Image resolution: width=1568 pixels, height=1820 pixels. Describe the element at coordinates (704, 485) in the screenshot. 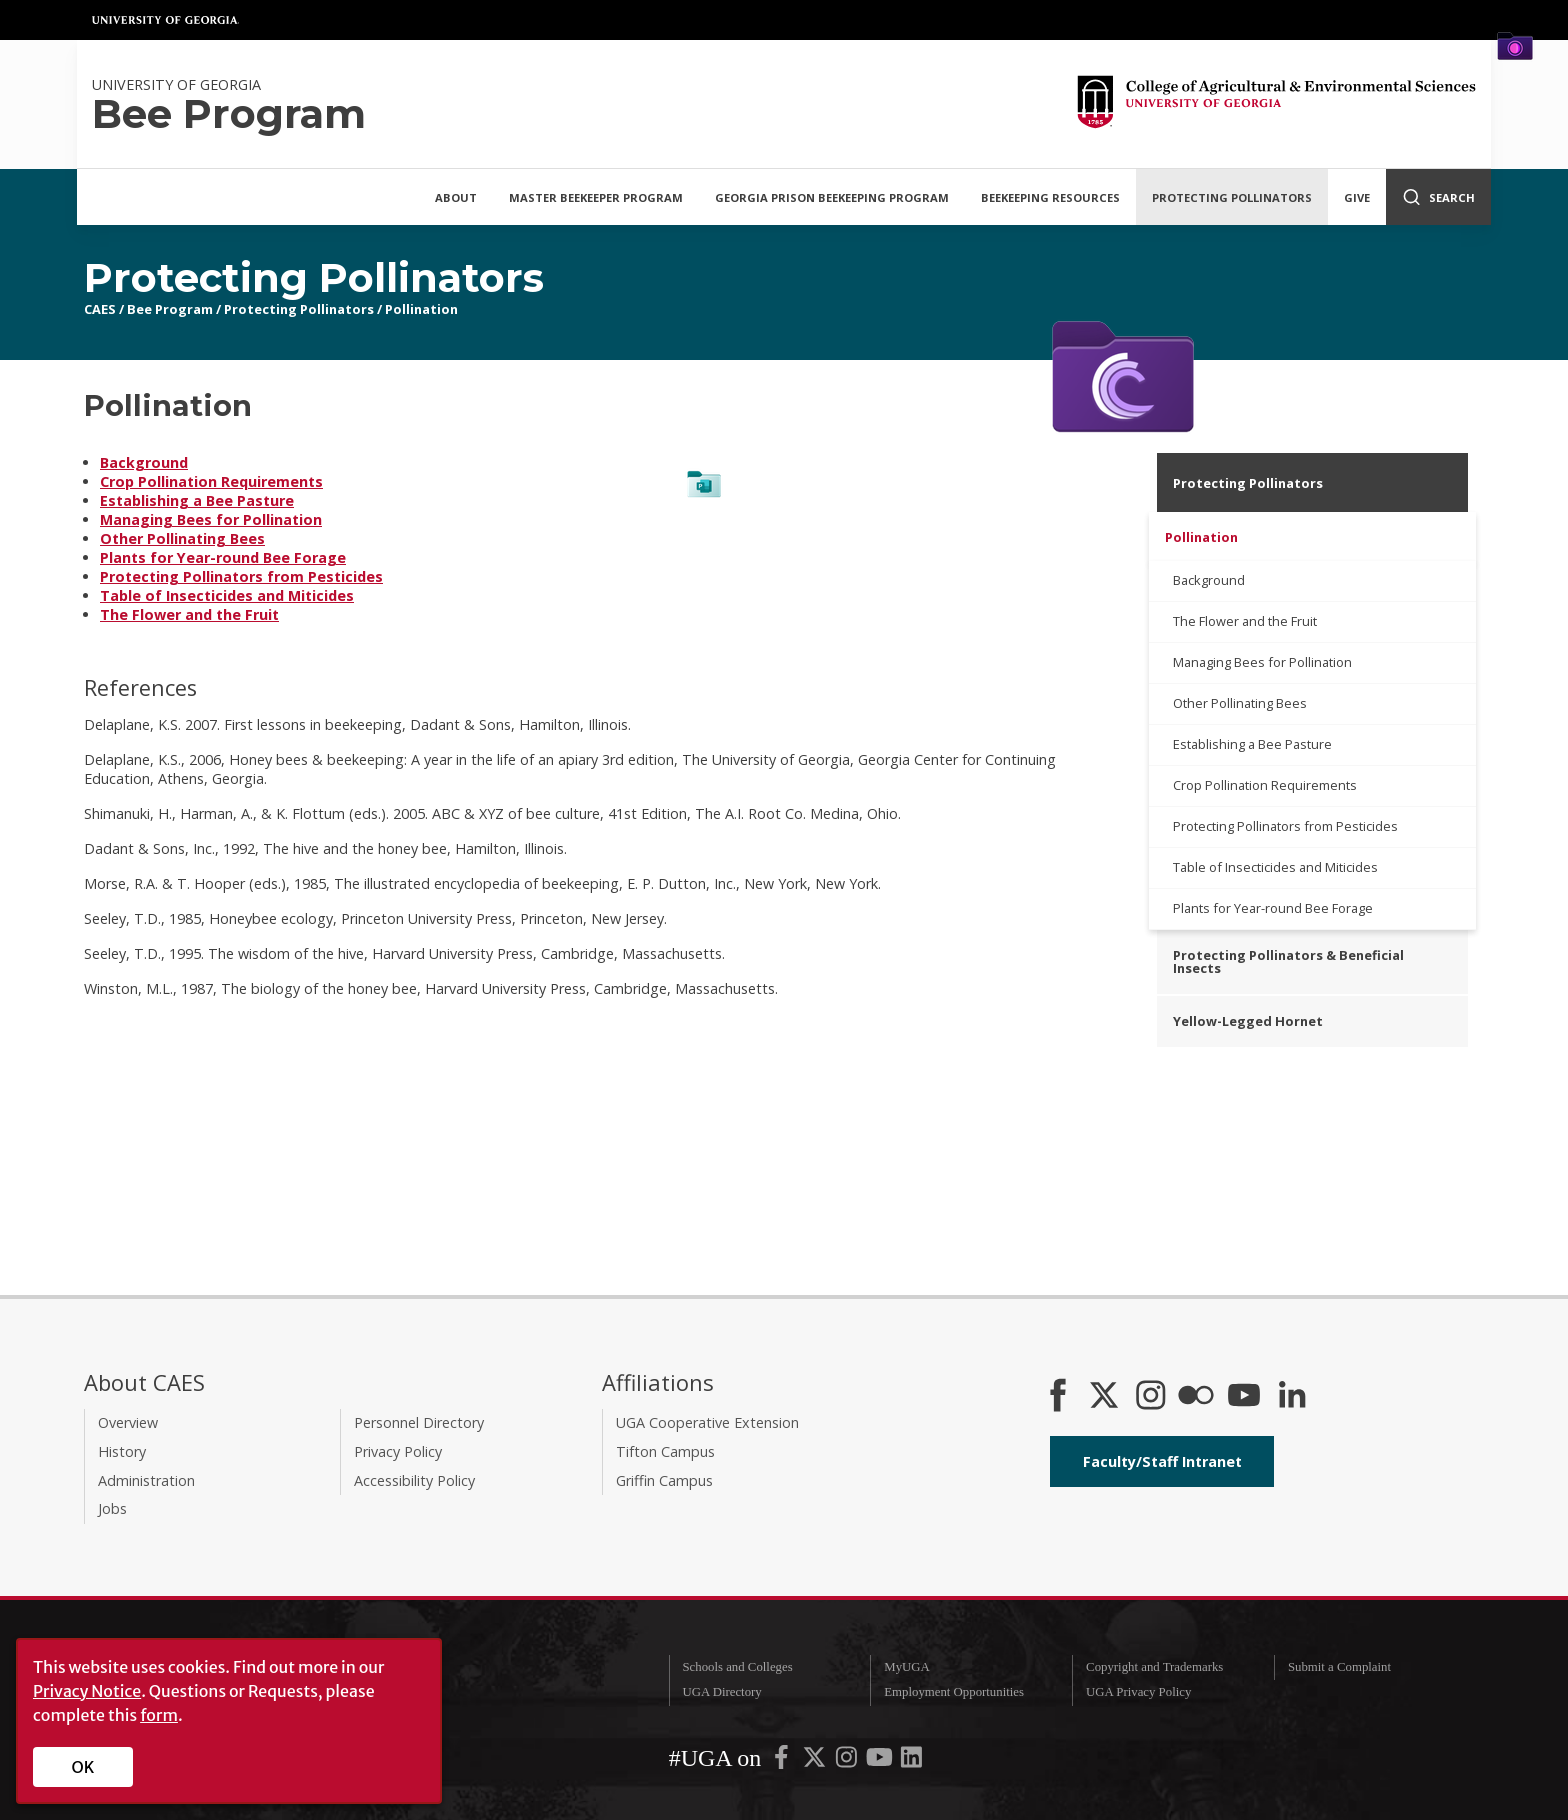

I see `open folder containing microsoft publisher files` at that location.